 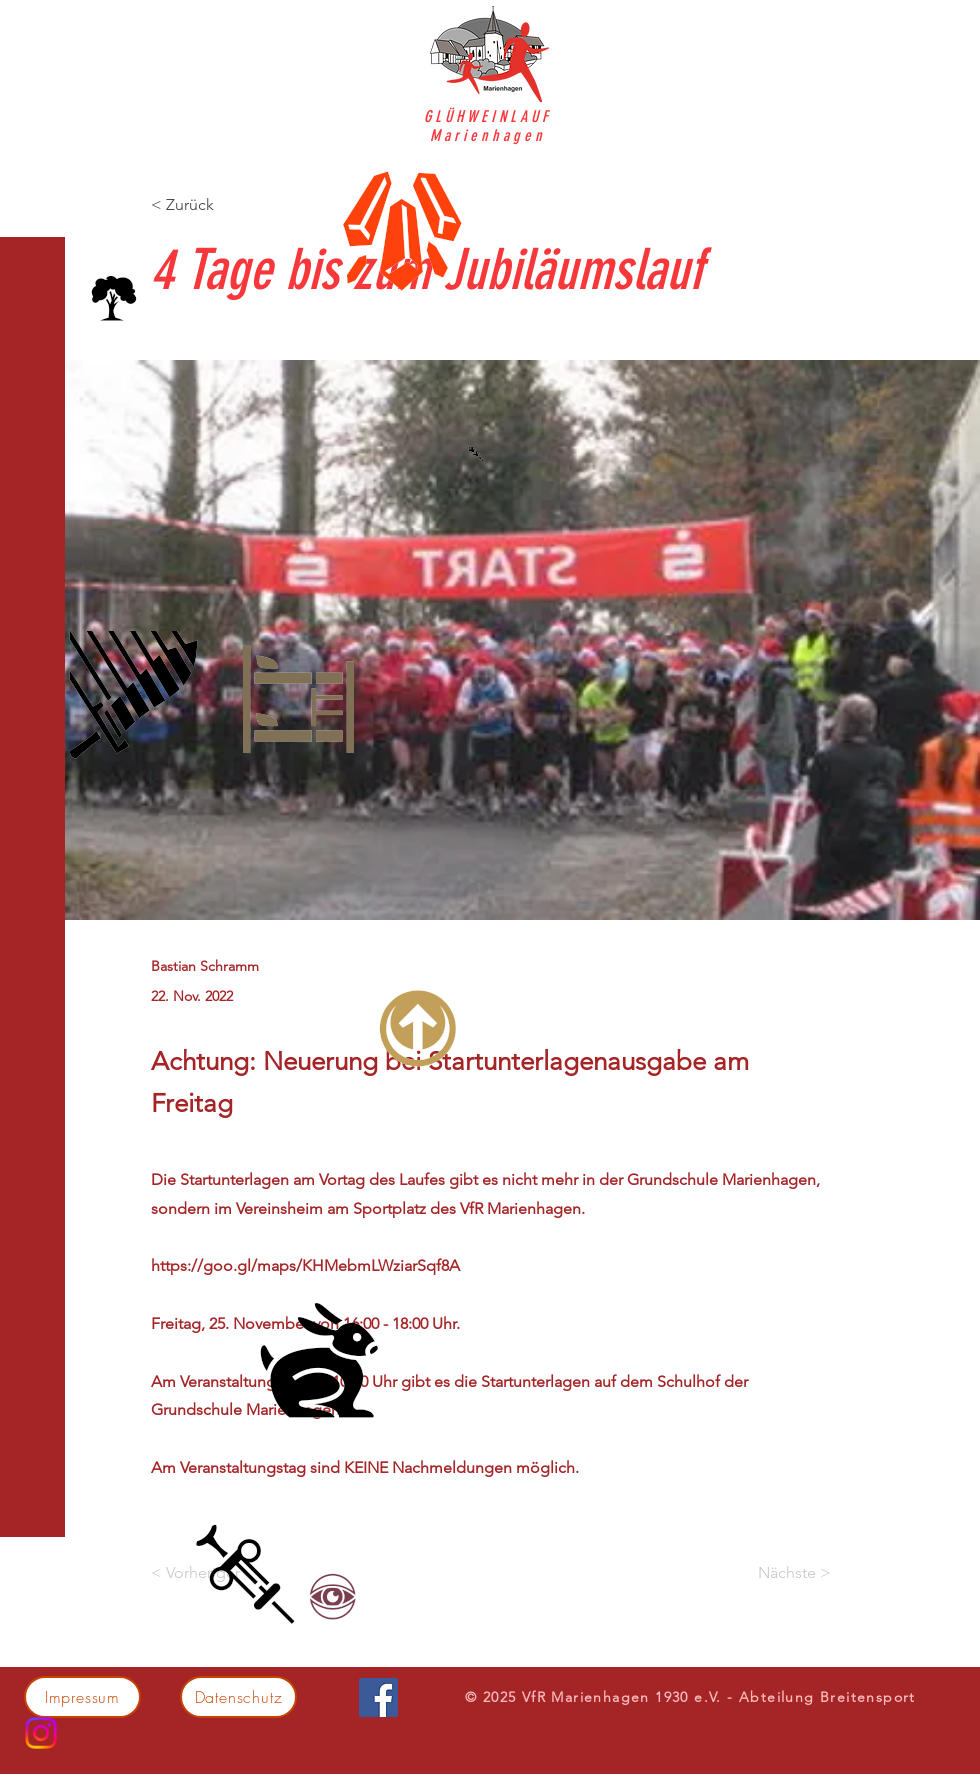 What do you see at coordinates (476, 454) in the screenshot?
I see `indicates a combo attack or chain skill` at bounding box center [476, 454].